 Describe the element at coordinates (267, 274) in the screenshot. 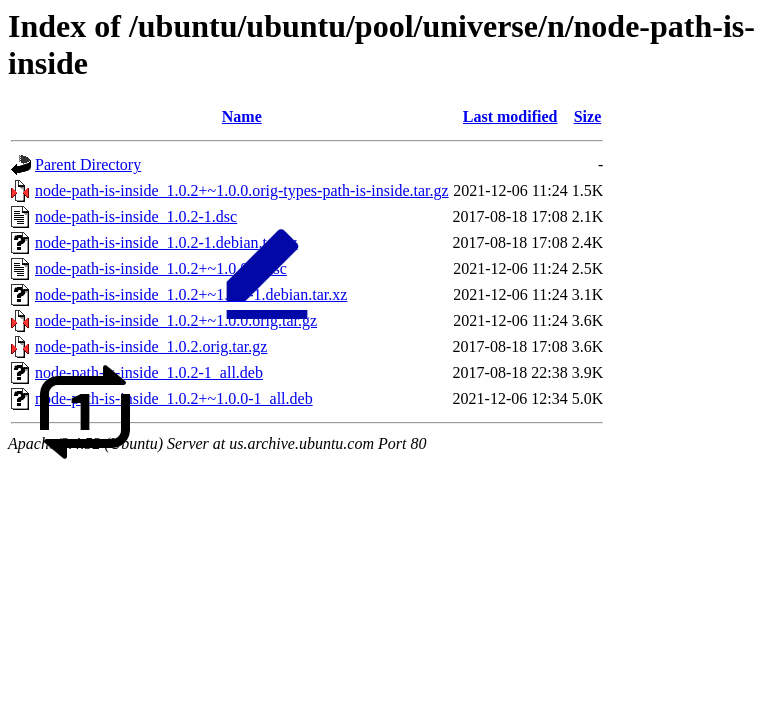

I see `edit content or settings` at that location.